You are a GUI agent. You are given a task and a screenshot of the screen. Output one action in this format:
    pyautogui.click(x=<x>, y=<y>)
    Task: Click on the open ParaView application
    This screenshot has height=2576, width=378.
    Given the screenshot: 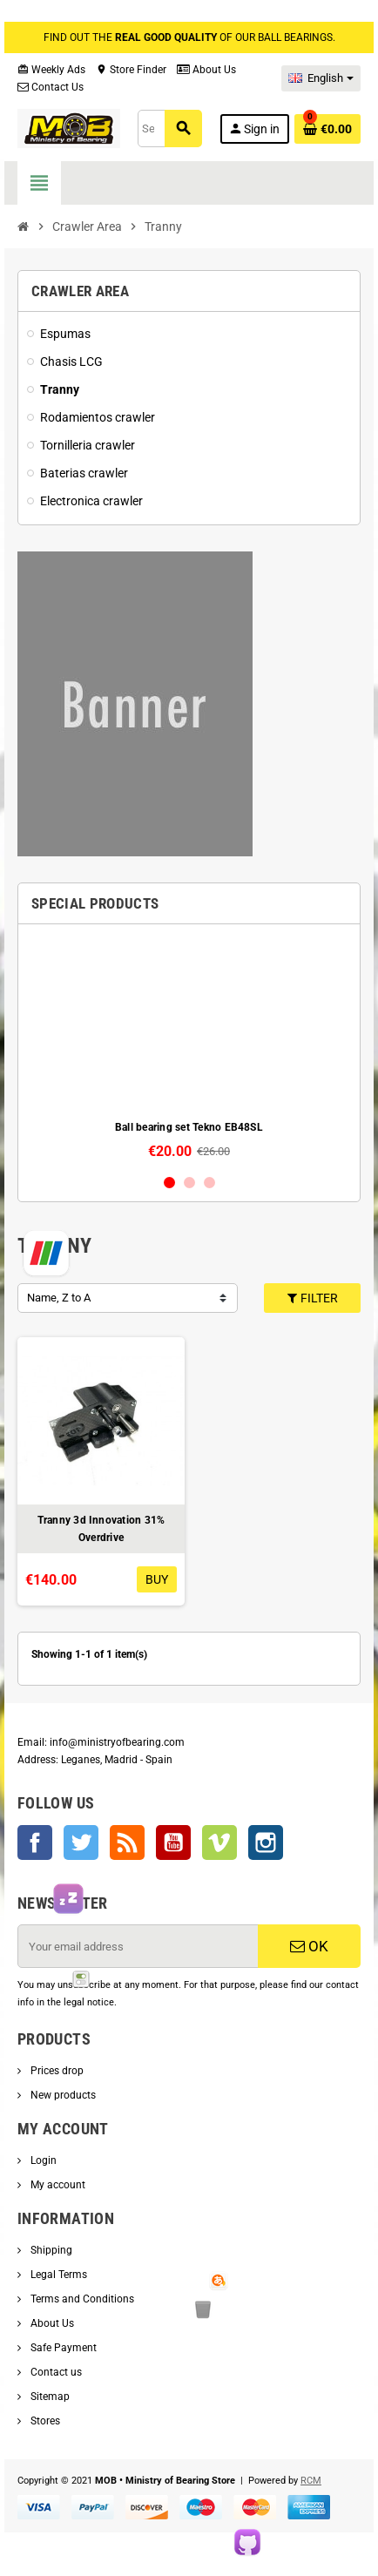 What is the action you would take?
    pyautogui.click(x=46, y=1254)
    